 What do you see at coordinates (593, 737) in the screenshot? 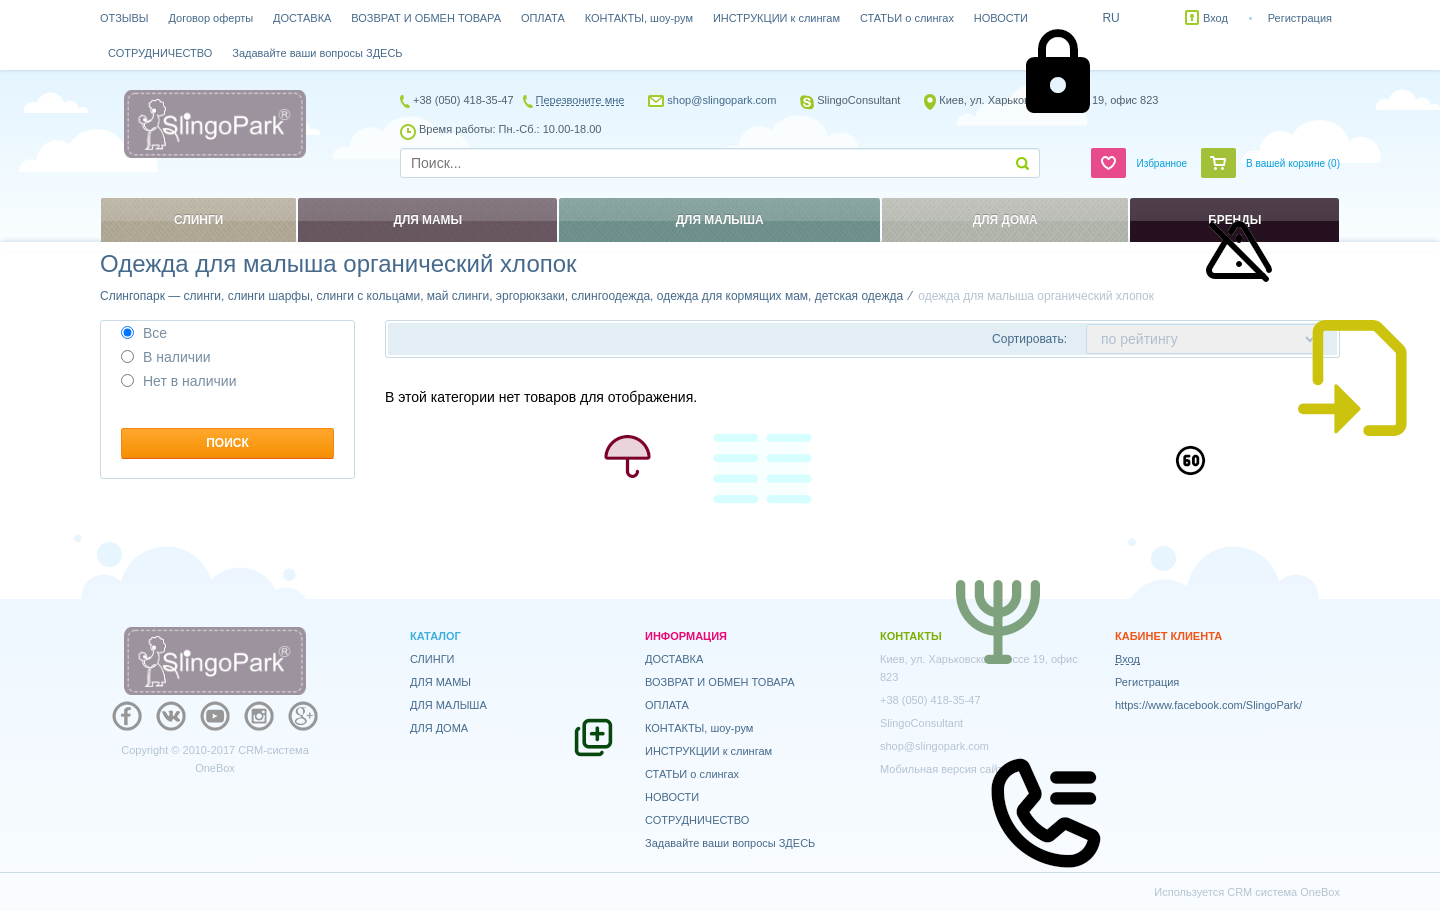
I see `add a new item to your library` at bounding box center [593, 737].